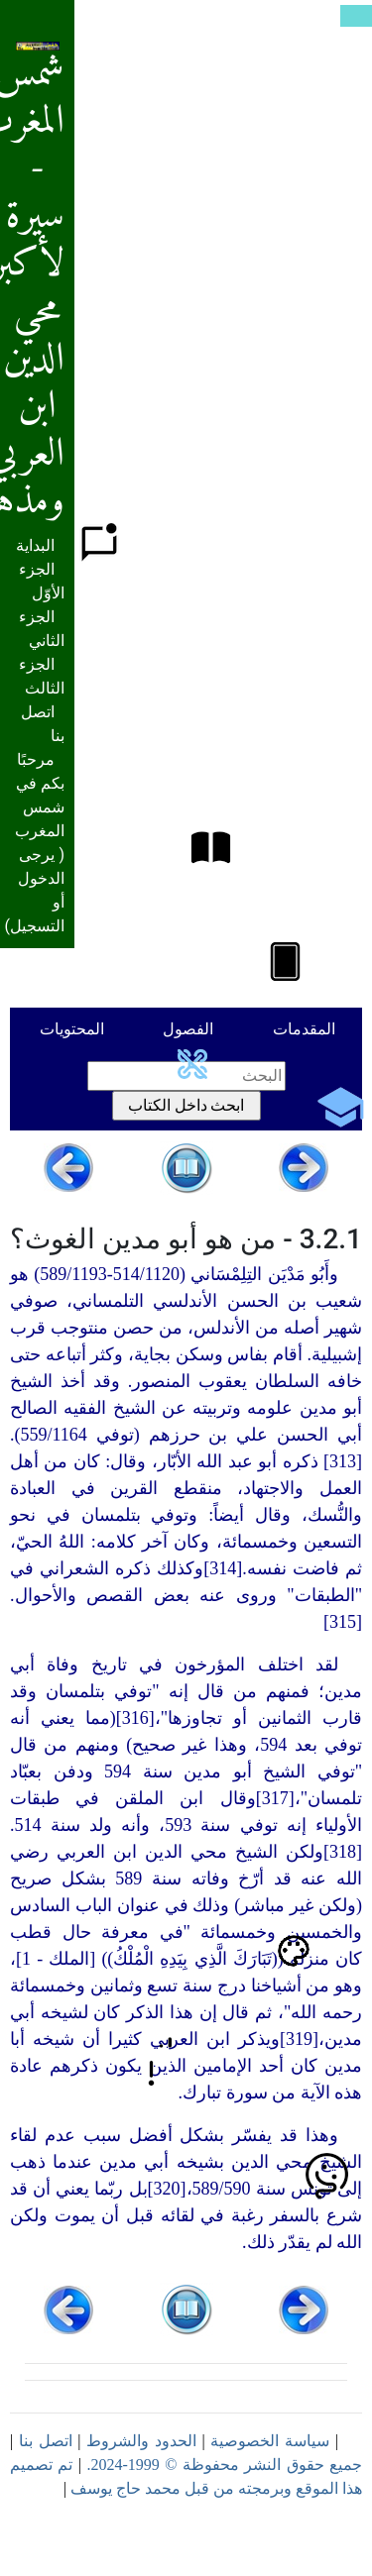 Image resolution: width=372 pixels, height=2576 pixels. I want to click on open your library or reading list, so click(210, 847).